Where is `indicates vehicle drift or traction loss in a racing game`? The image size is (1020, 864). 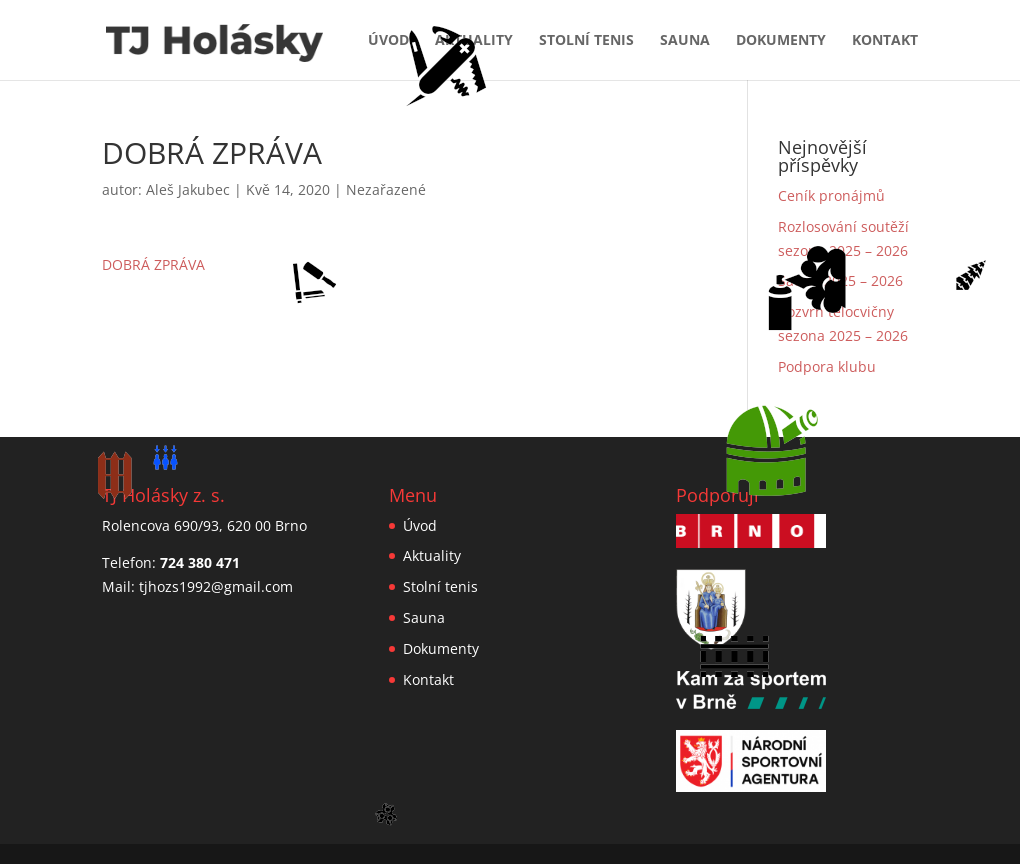
indicates vehicle drift or traction loss in a racing game is located at coordinates (971, 275).